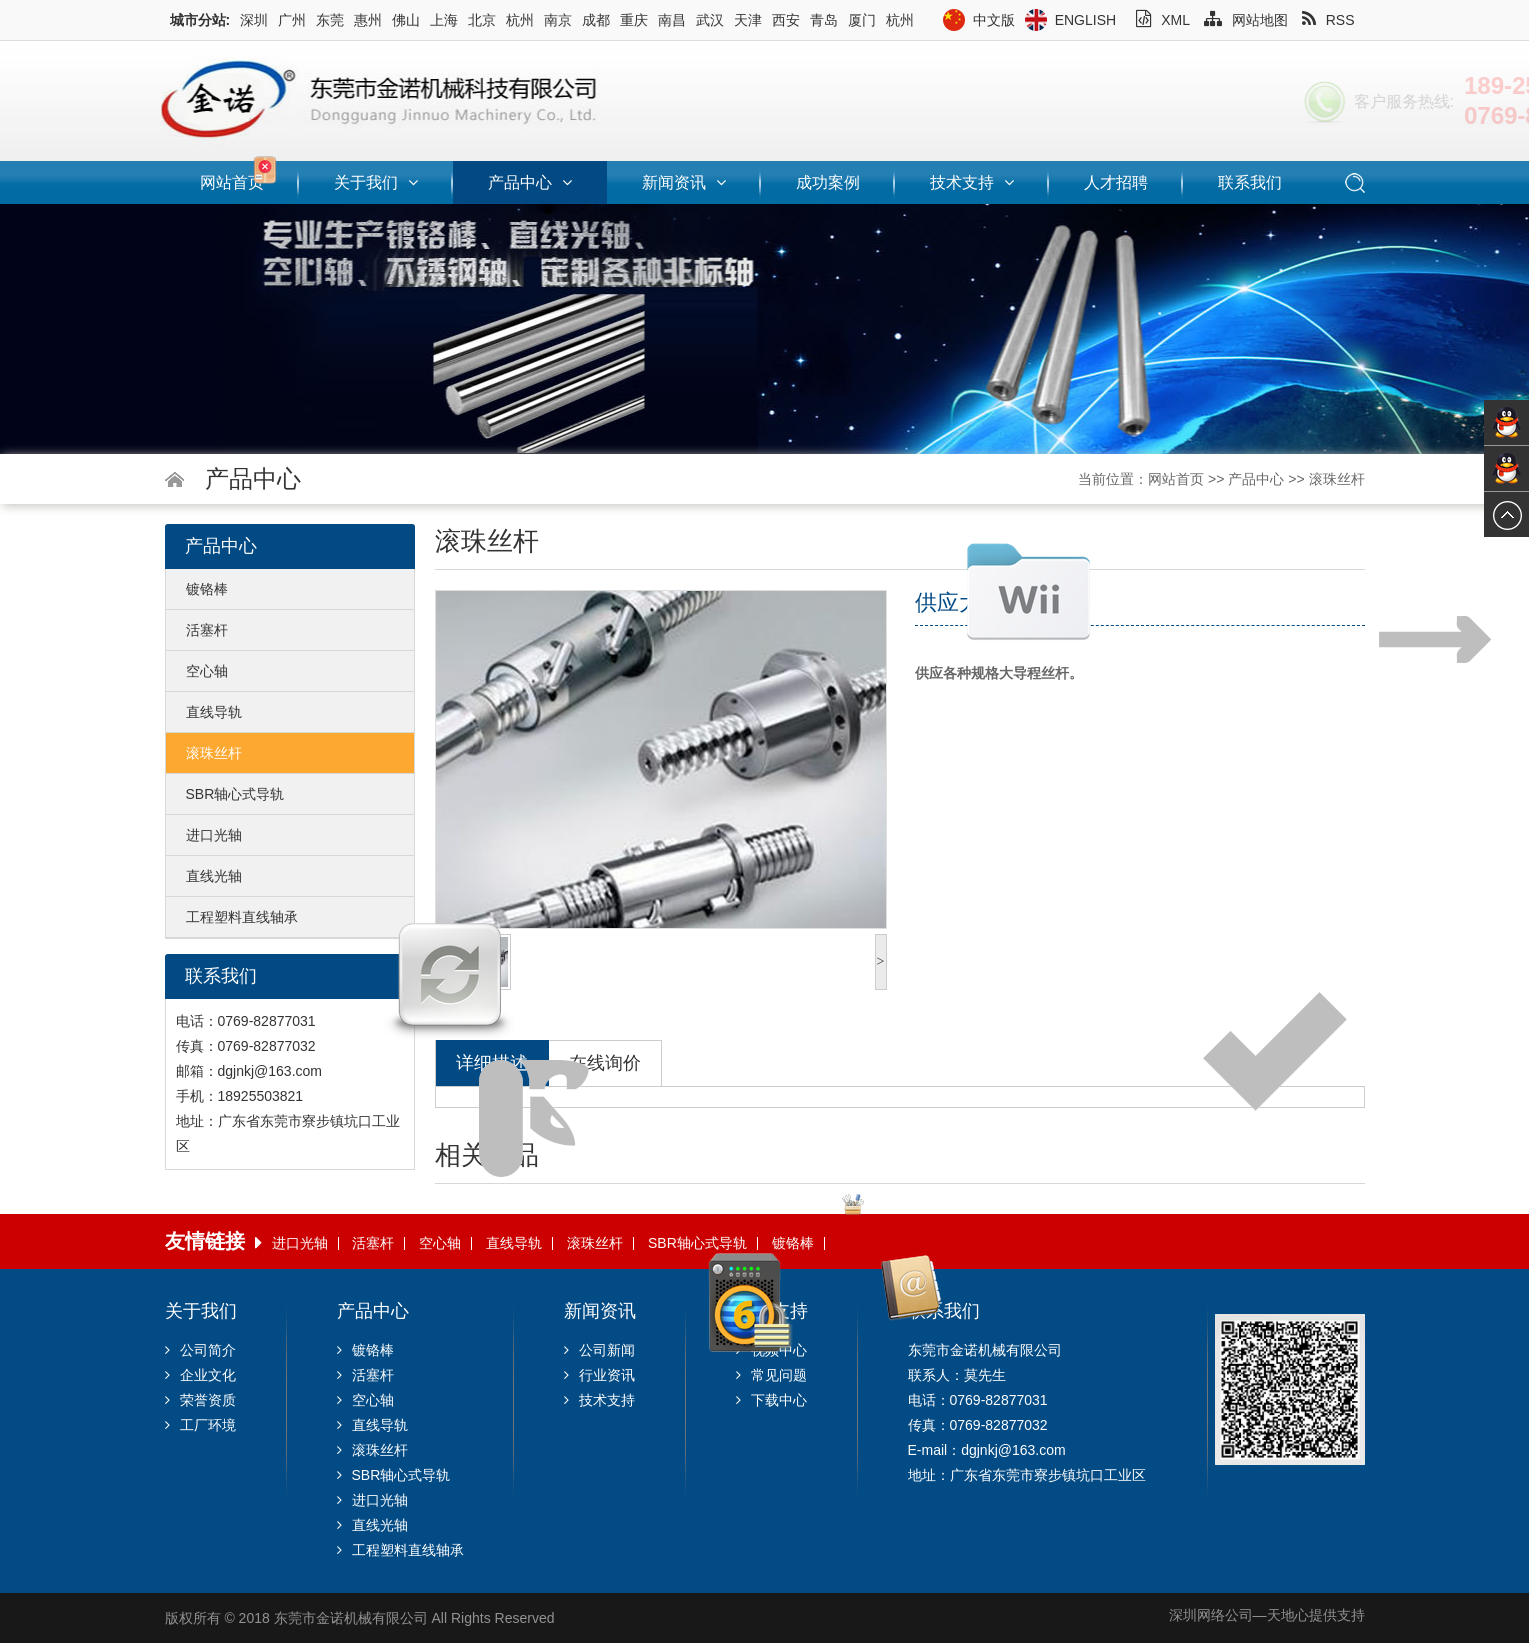 The image size is (1529, 1643). I want to click on access additional system preferences, so click(853, 1205).